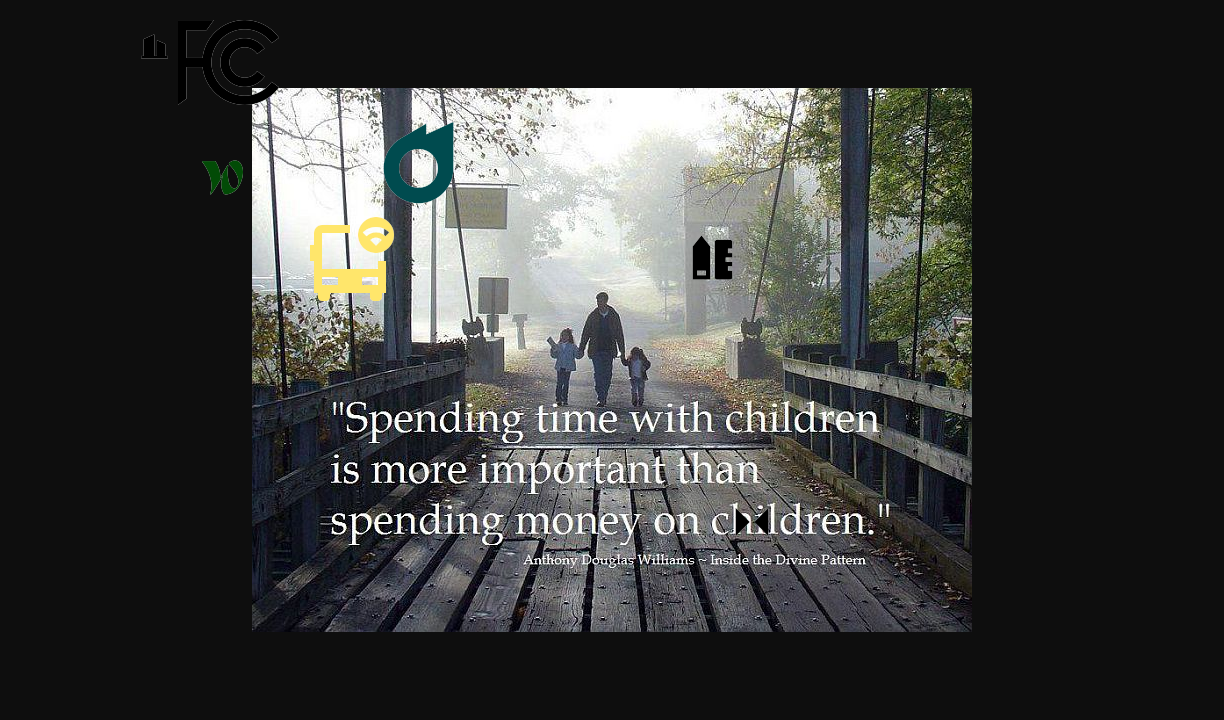  What do you see at coordinates (350, 261) in the screenshot?
I see `indicates bus has wifi available` at bounding box center [350, 261].